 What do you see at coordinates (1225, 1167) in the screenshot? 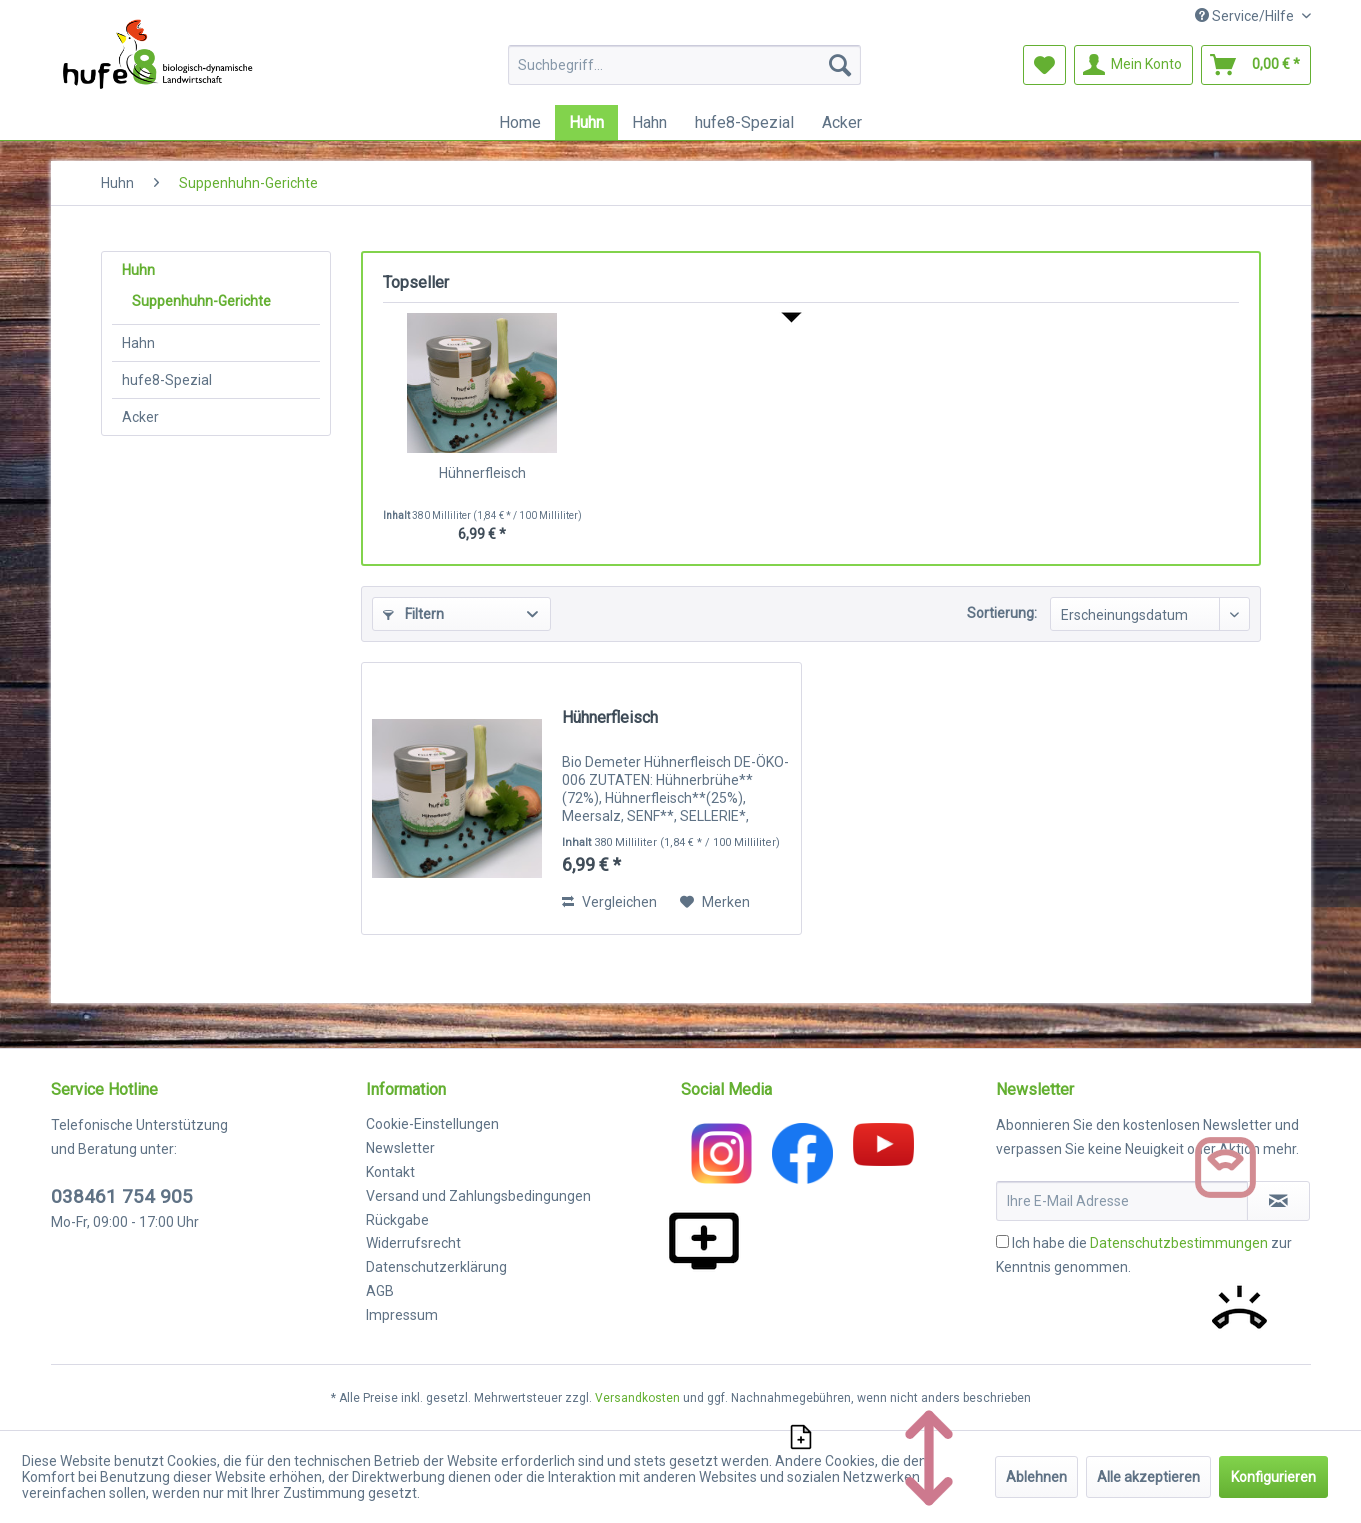
I see `view weight or measurement data` at bounding box center [1225, 1167].